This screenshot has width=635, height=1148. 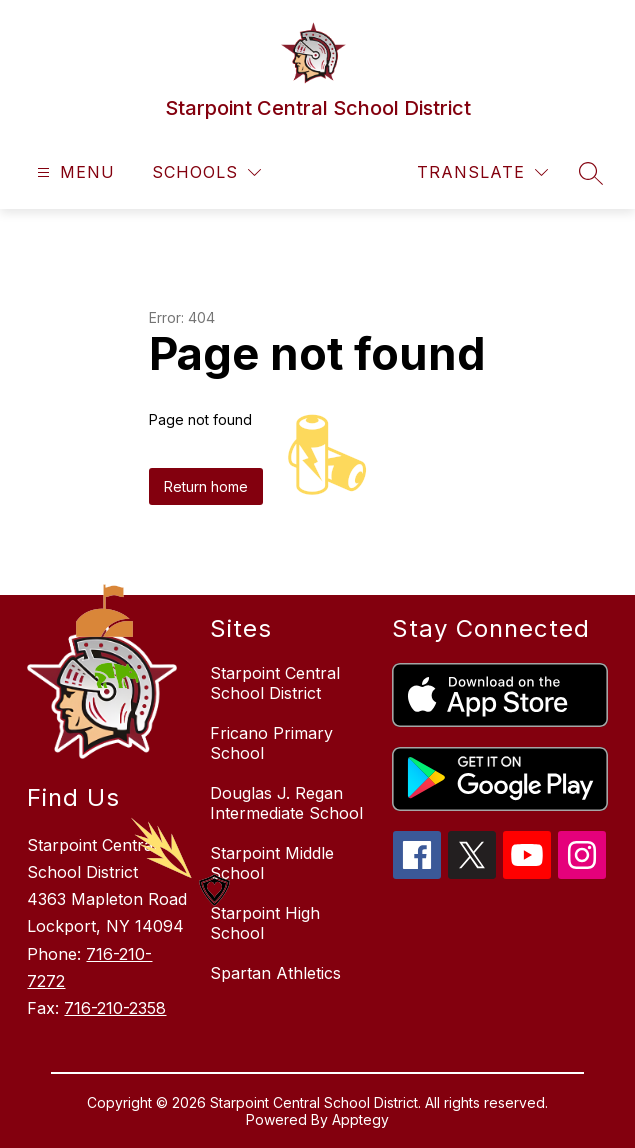 I want to click on tapir animal icon for wildlife or nature-themed game, so click(x=116, y=675).